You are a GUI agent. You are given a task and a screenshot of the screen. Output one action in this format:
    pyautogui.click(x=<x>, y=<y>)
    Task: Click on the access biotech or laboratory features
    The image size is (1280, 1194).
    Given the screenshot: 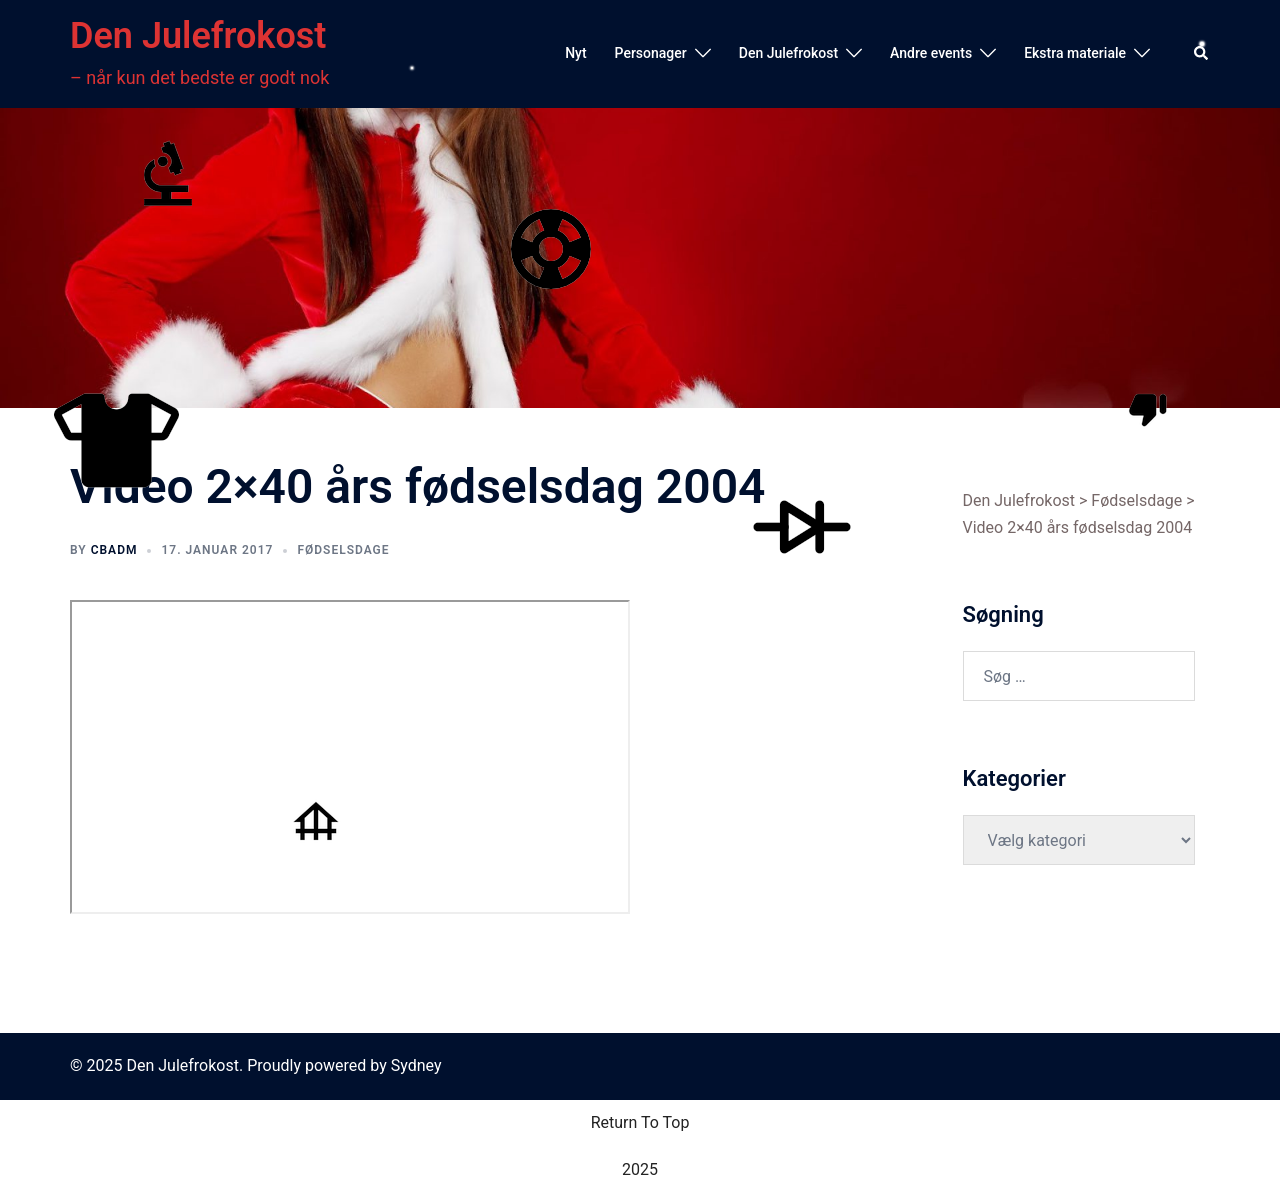 What is the action you would take?
    pyautogui.click(x=168, y=175)
    